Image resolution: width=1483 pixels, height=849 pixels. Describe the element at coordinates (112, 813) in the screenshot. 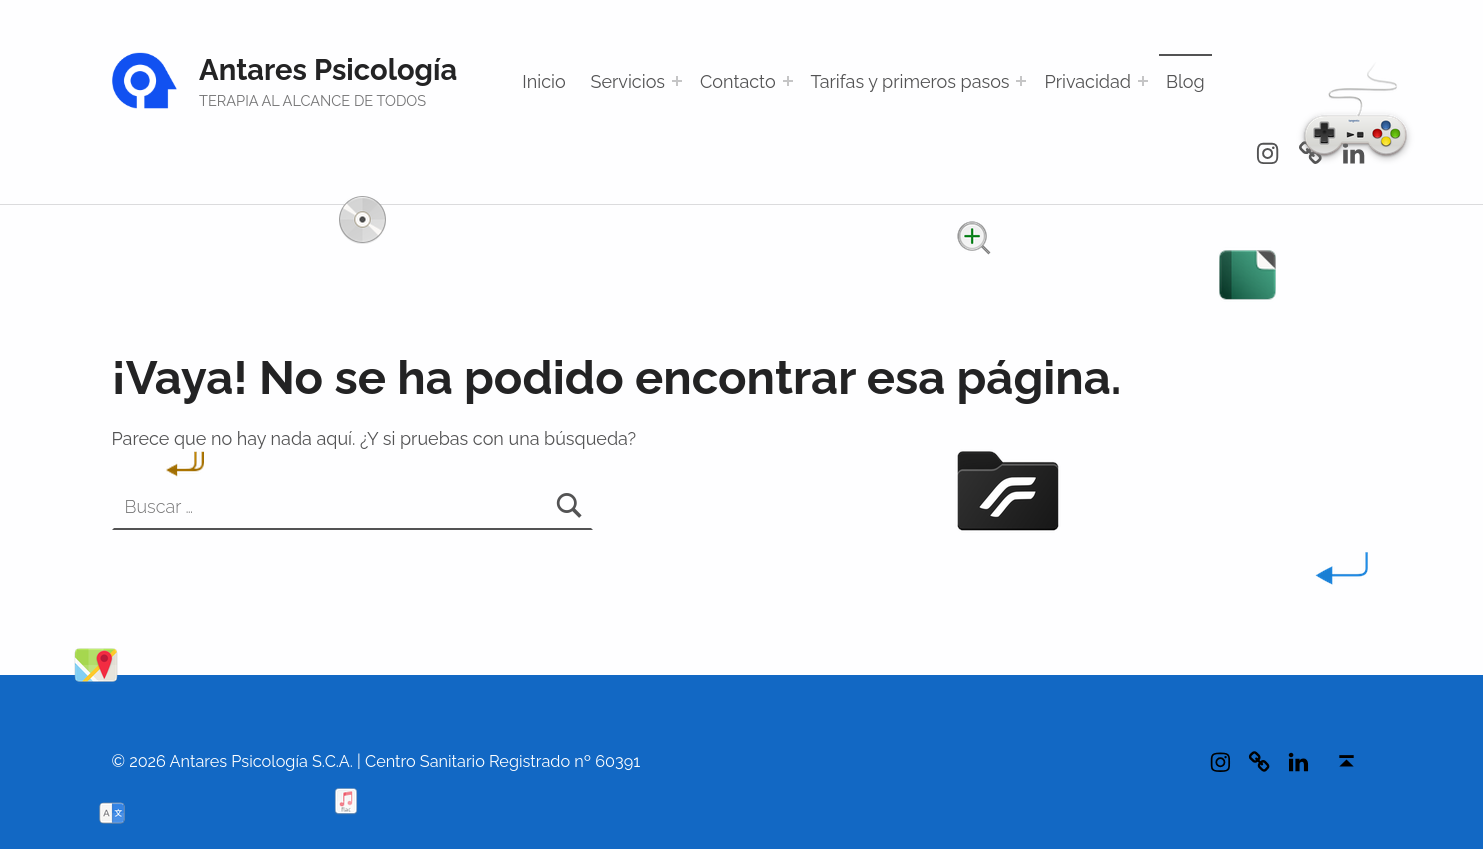

I see `access language and region settings` at that location.